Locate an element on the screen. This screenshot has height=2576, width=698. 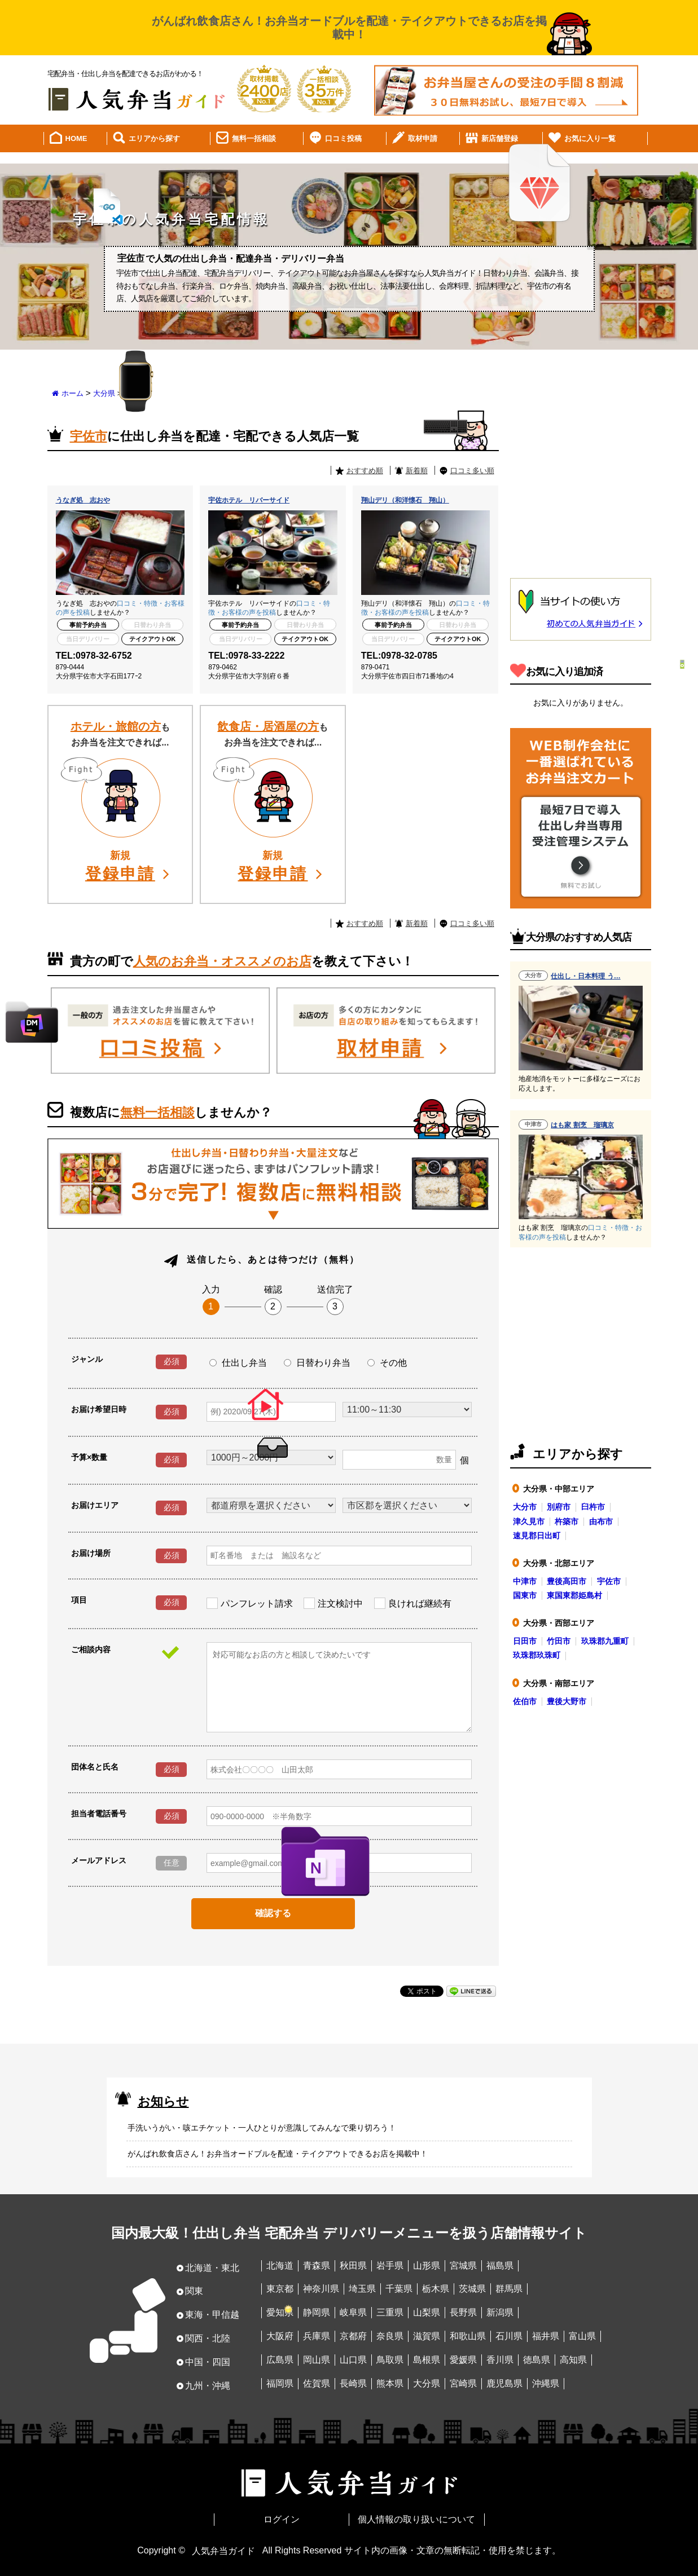
open folder containing Microsoft OneNote files is located at coordinates (325, 1864).